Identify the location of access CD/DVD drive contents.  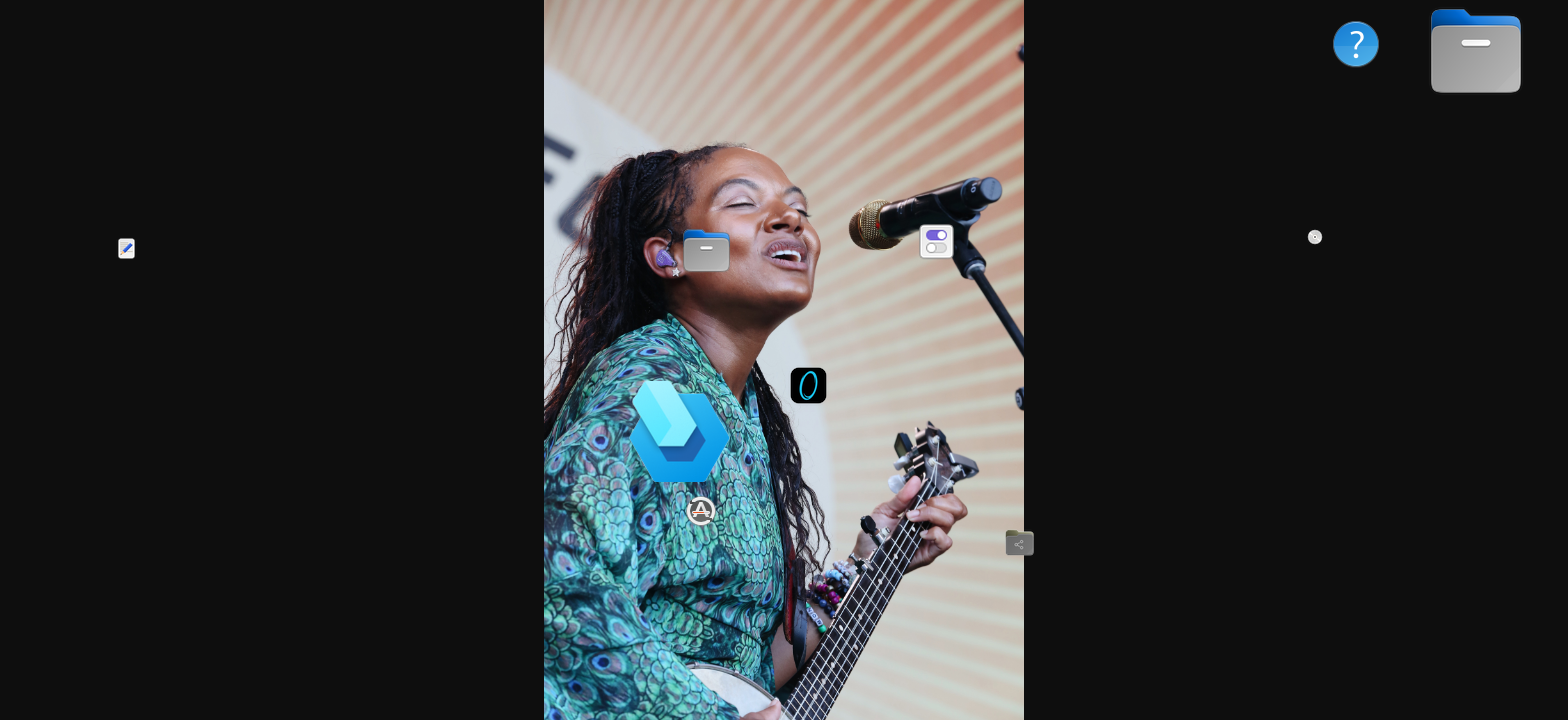
(1315, 237).